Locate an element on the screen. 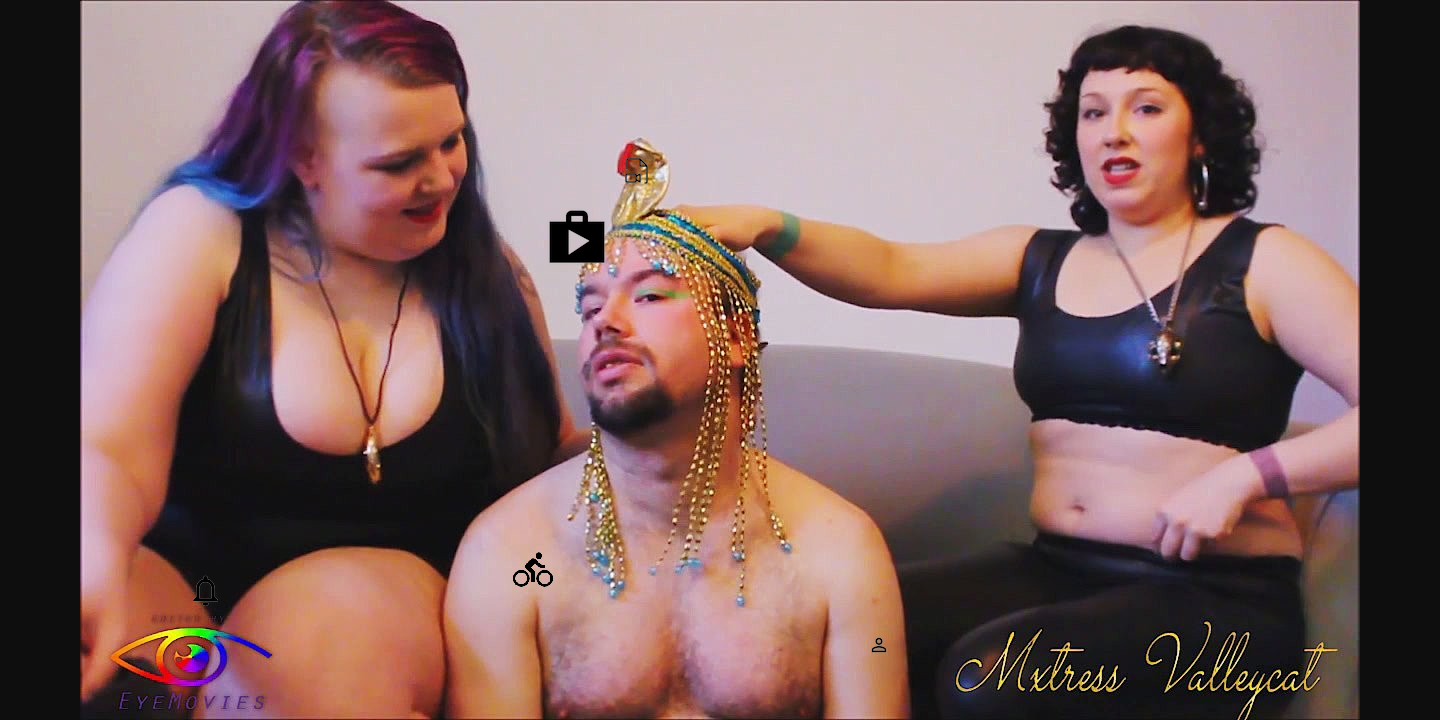 Image resolution: width=1440 pixels, height=720 pixels. view your notifications is located at coordinates (205, 590).